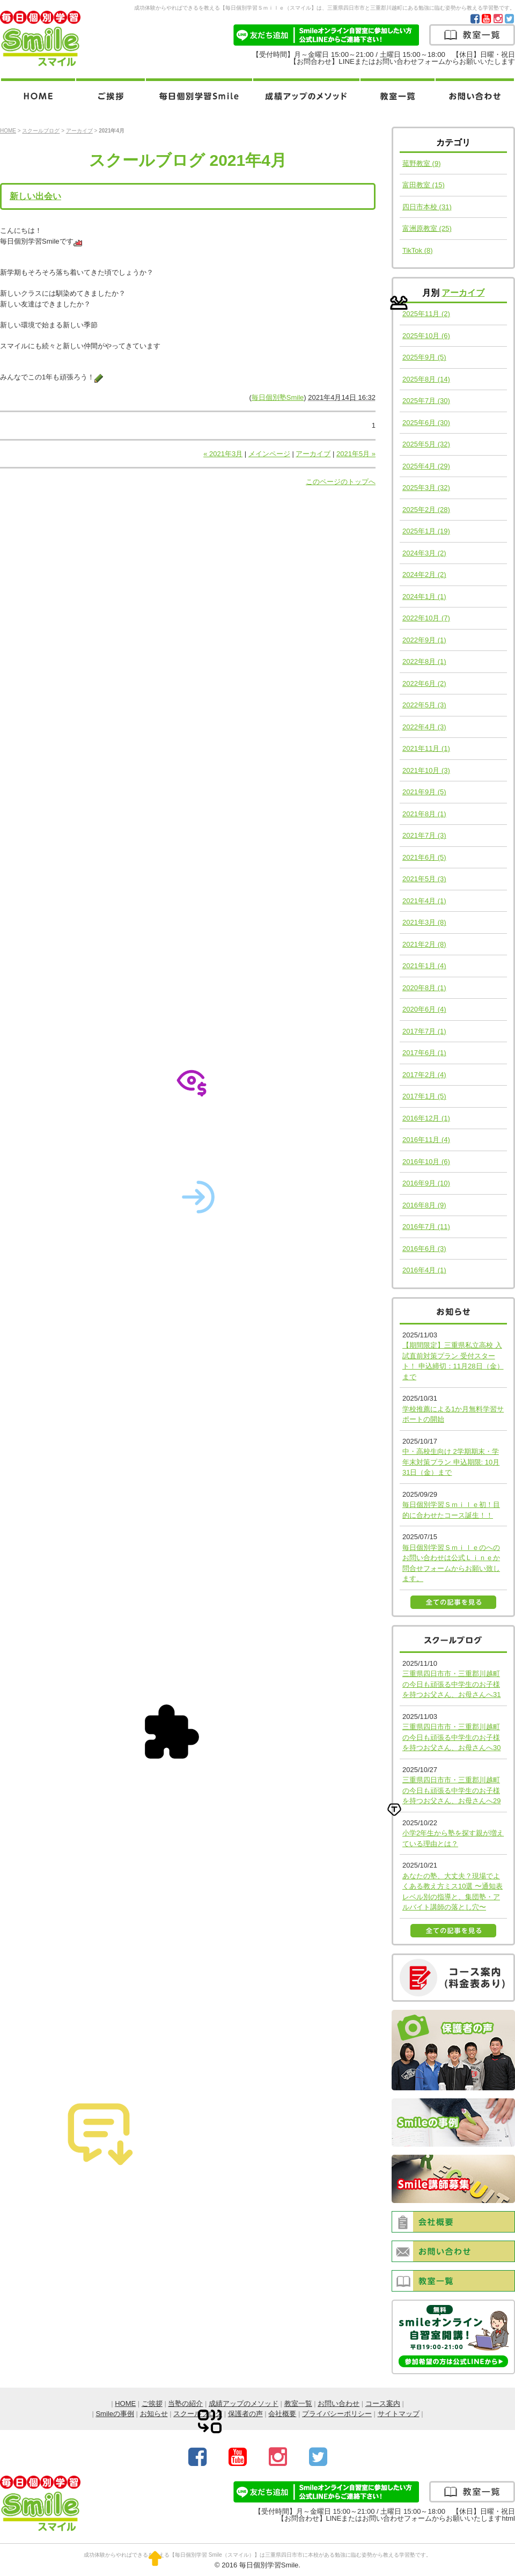 The width and height of the screenshot is (515, 2576). I want to click on download message or conversation, so click(99, 2131).